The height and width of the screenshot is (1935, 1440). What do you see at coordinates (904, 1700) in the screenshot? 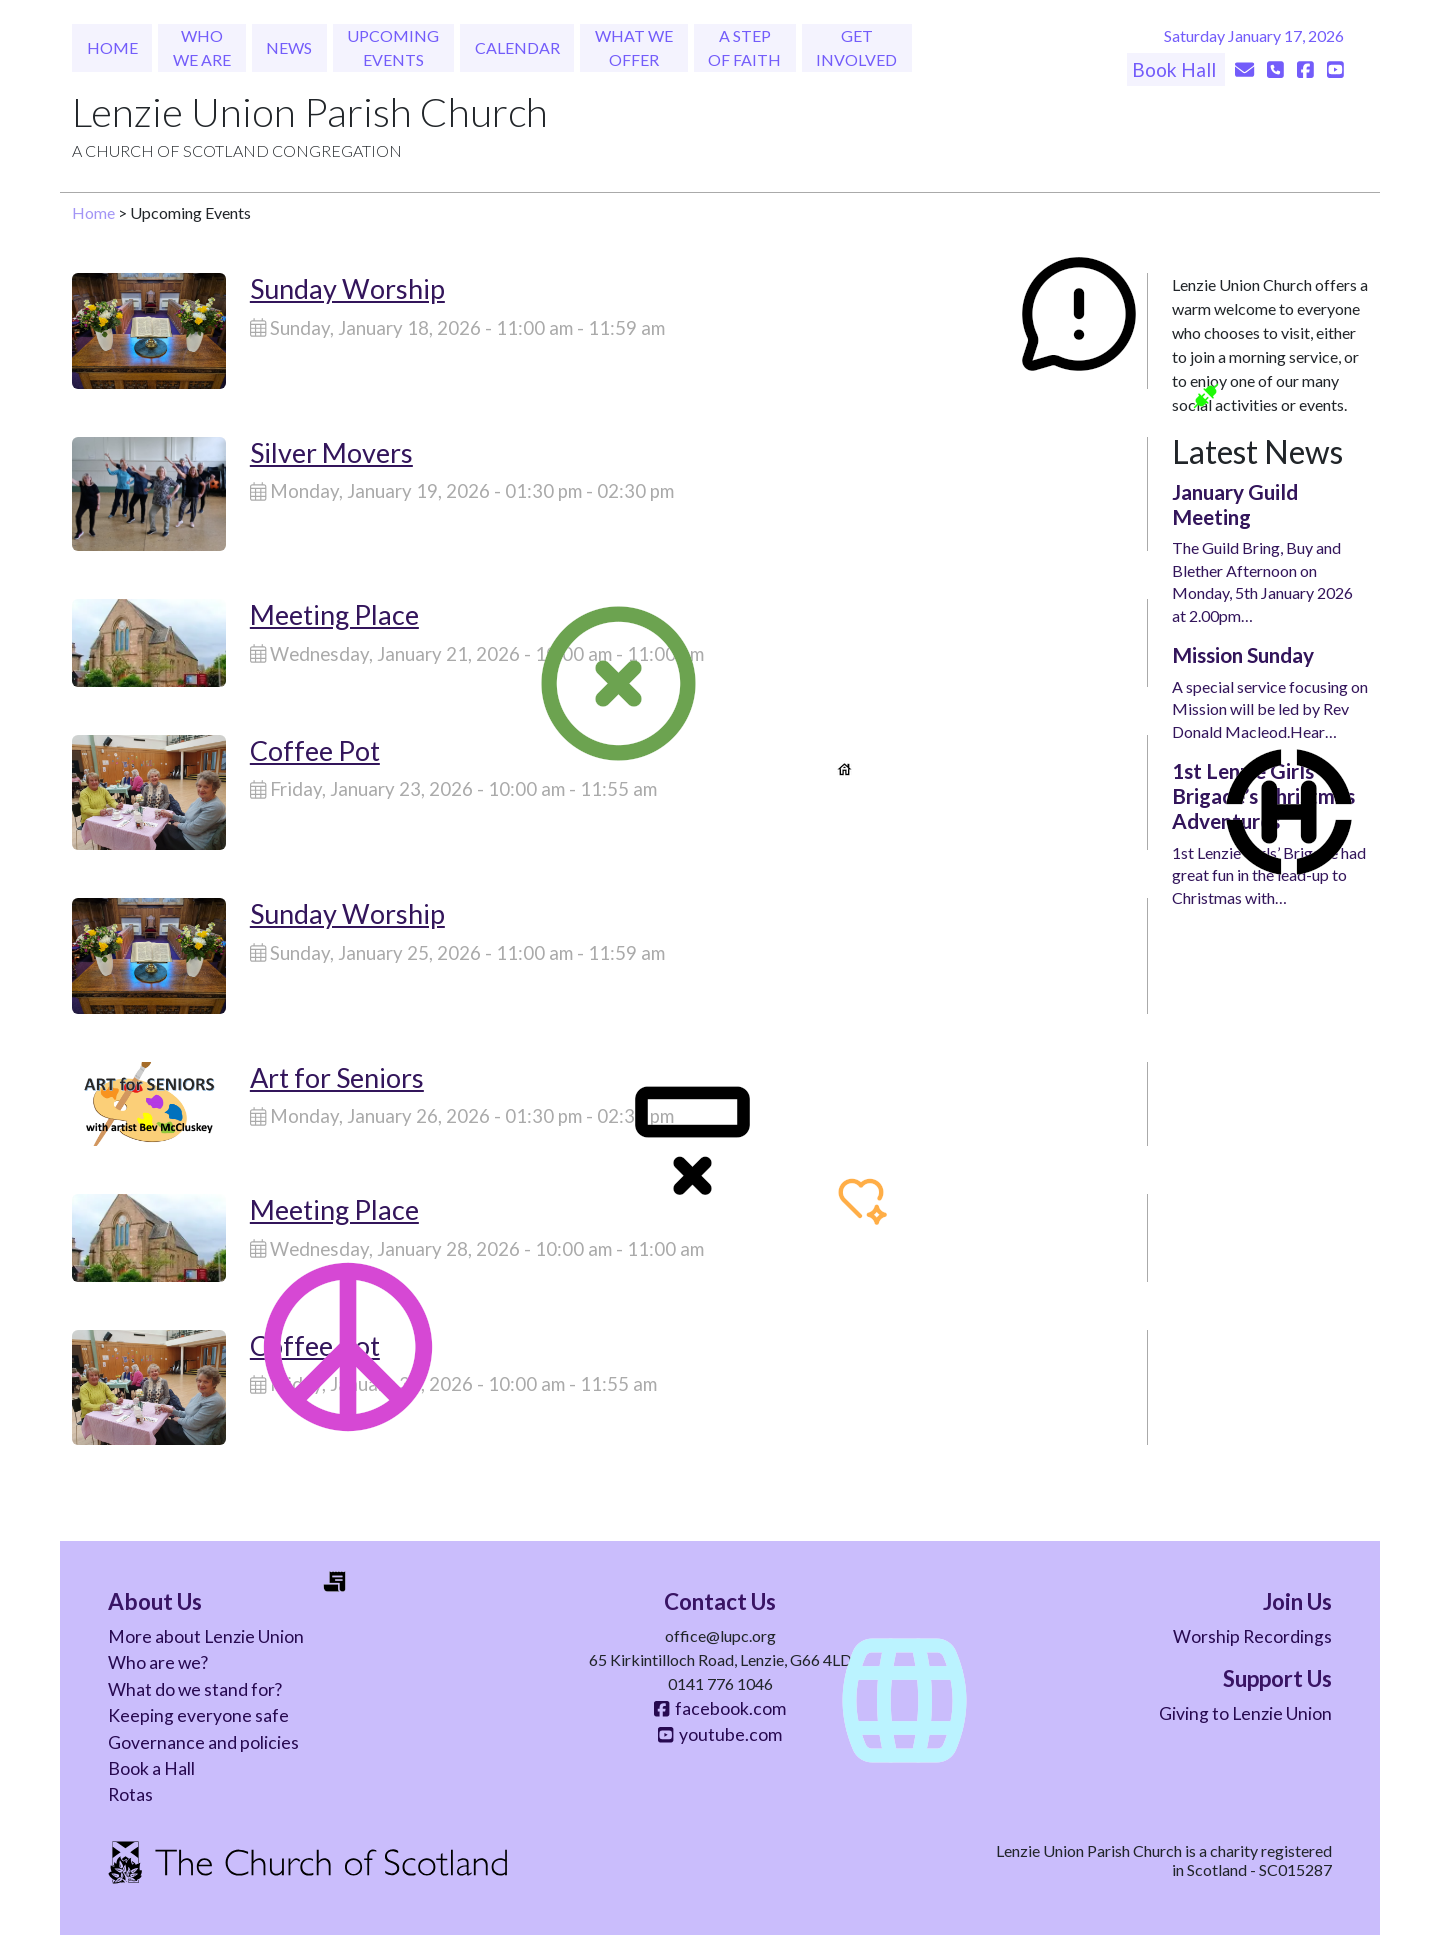
I see `view inventory or storage items` at bounding box center [904, 1700].